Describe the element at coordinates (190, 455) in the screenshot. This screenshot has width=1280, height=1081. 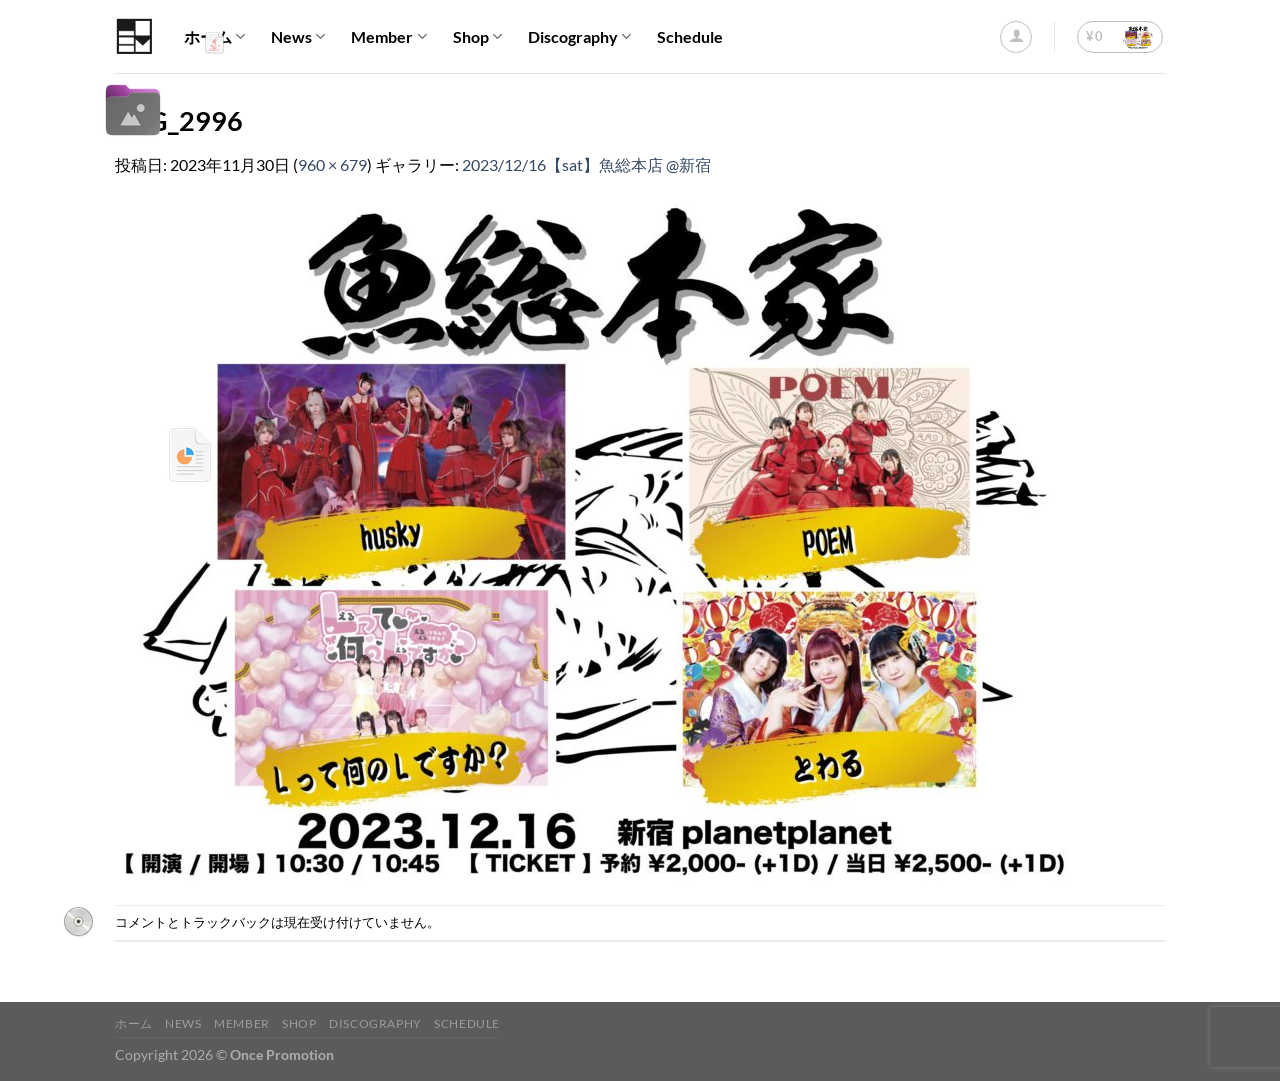
I see `open a presentation file` at that location.